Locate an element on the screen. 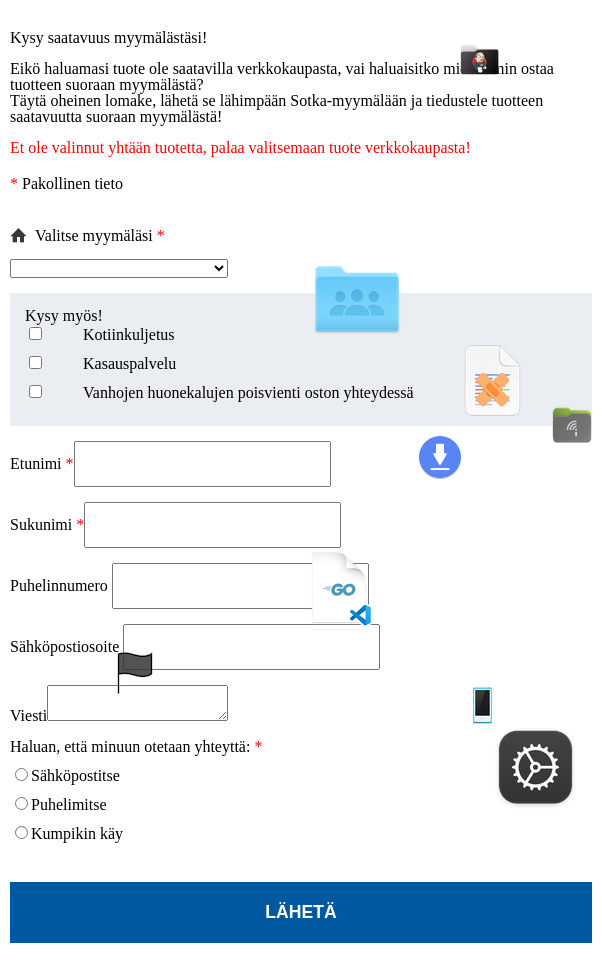 Image resolution: width=602 pixels, height=979 pixels. view flagged emails is located at coordinates (135, 673).